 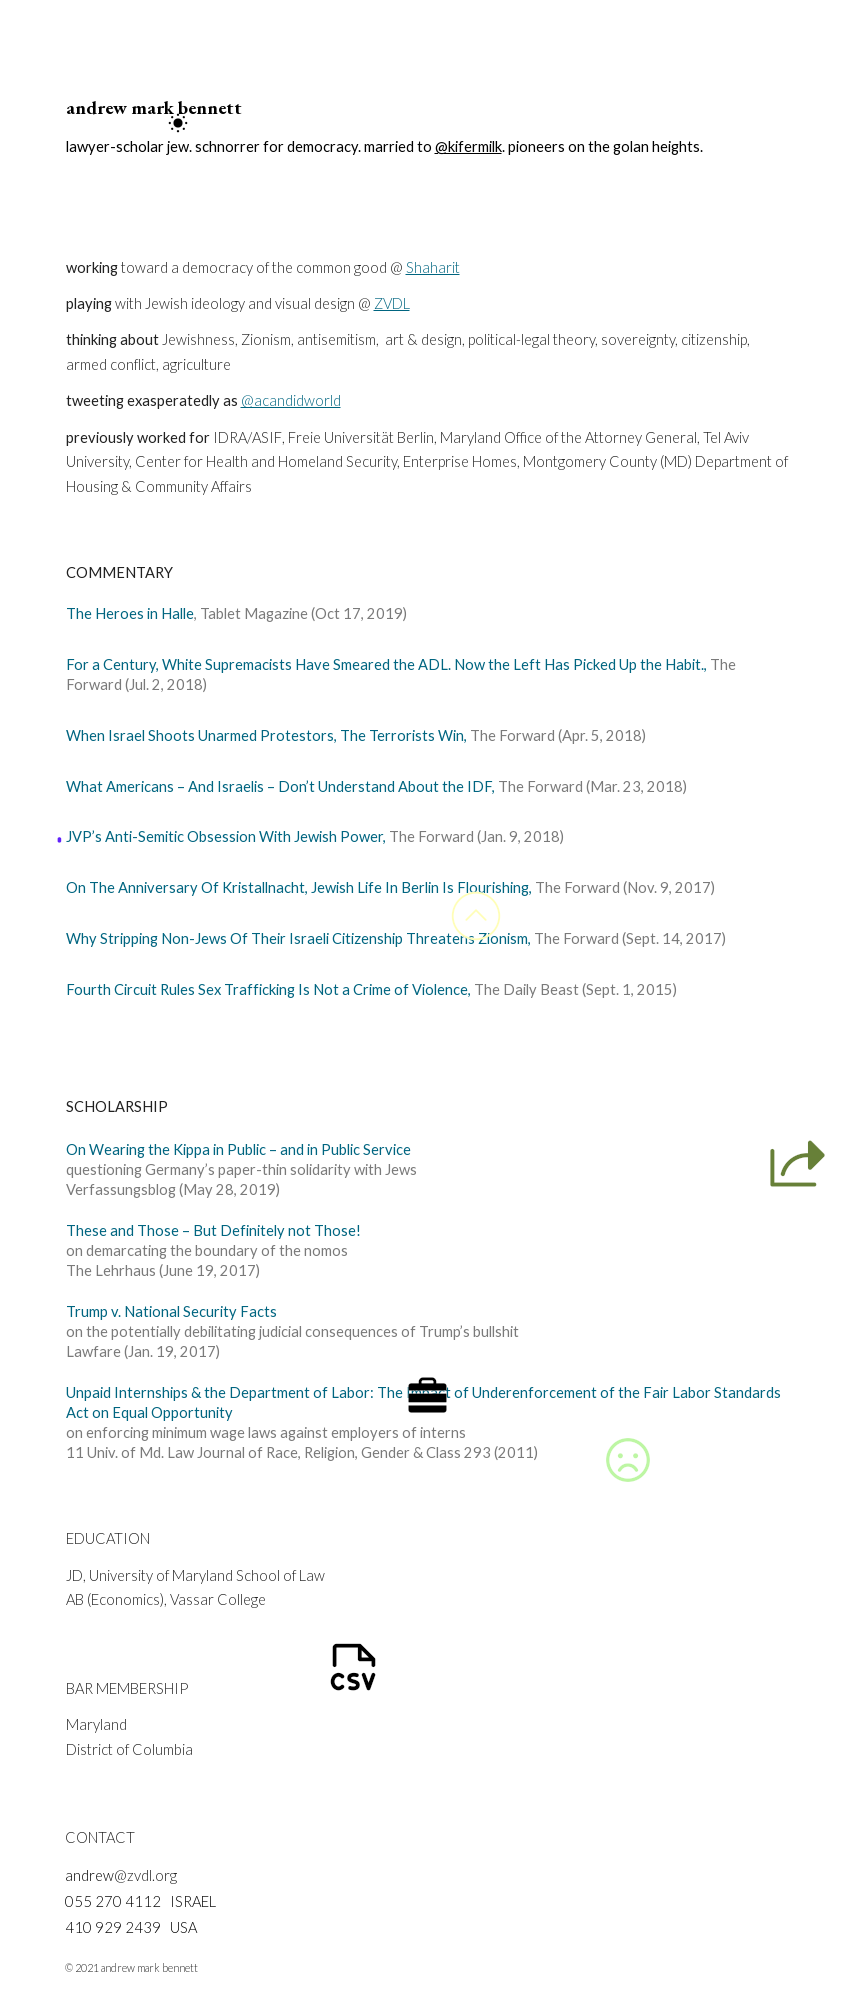 I want to click on scroll up or return to top, so click(x=476, y=916).